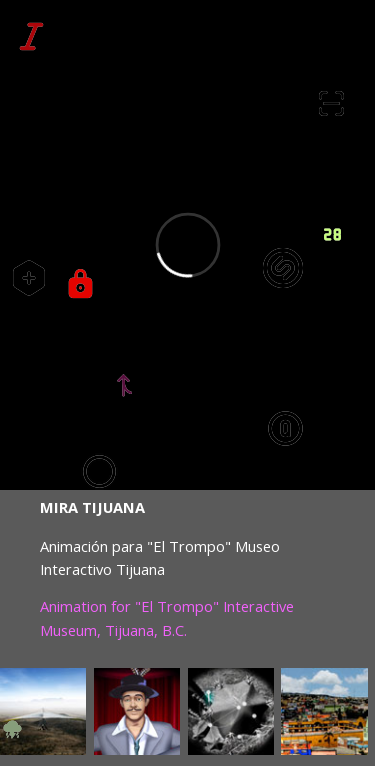  What do you see at coordinates (80, 283) in the screenshot?
I see `lock or secure this item` at bounding box center [80, 283].